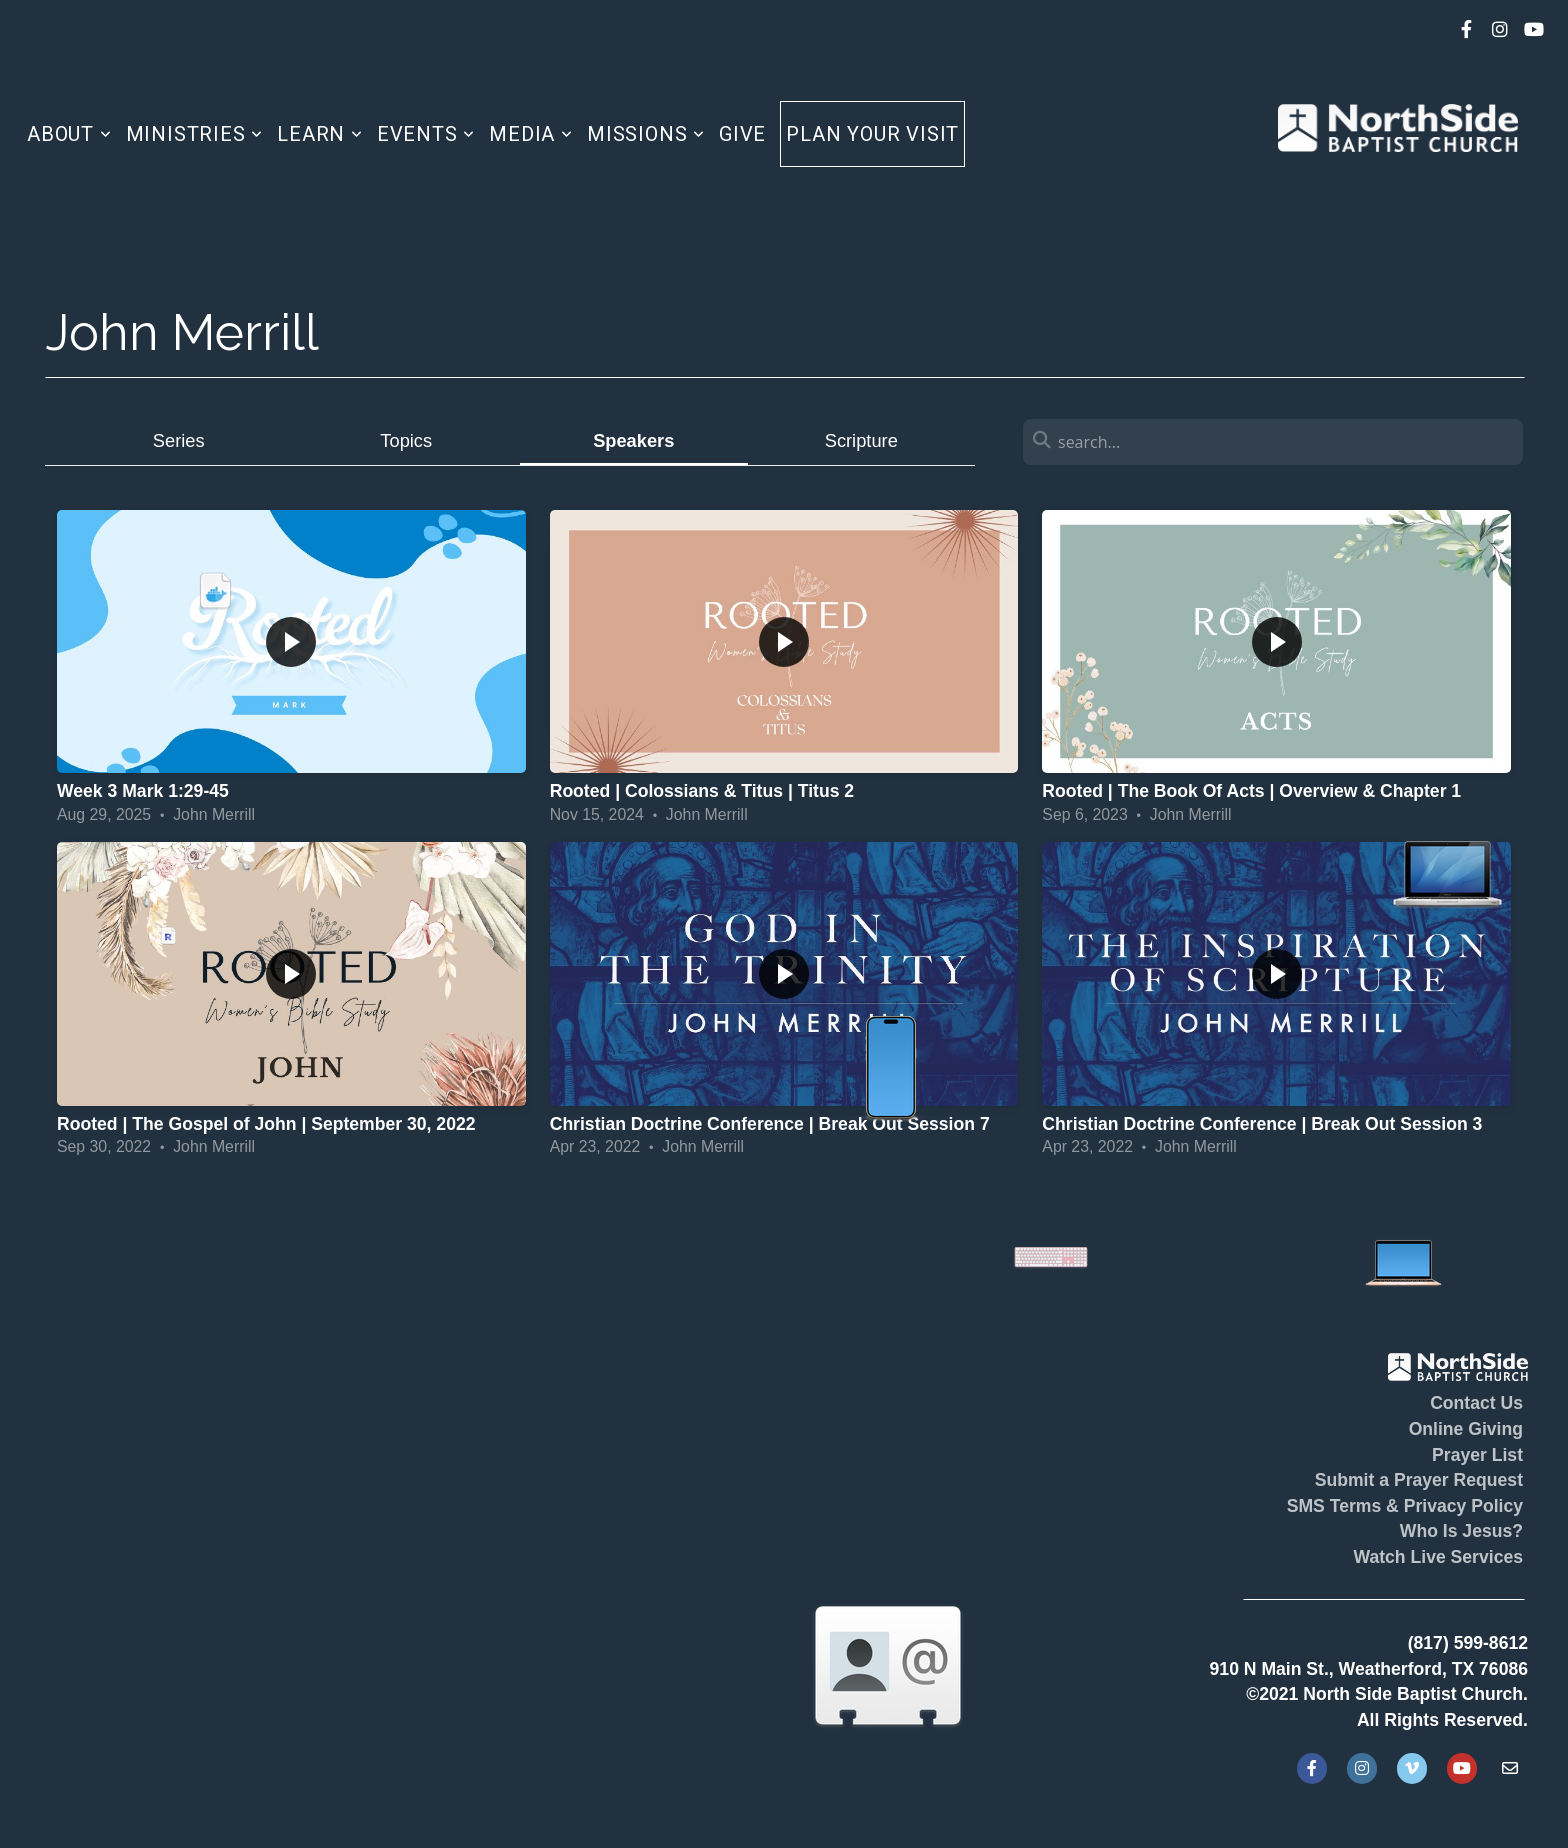 The width and height of the screenshot is (1568, 1848). Describe the element at coordinates (888, 1667) in the screenshot. I see `view contact card or vCard file` at that location.